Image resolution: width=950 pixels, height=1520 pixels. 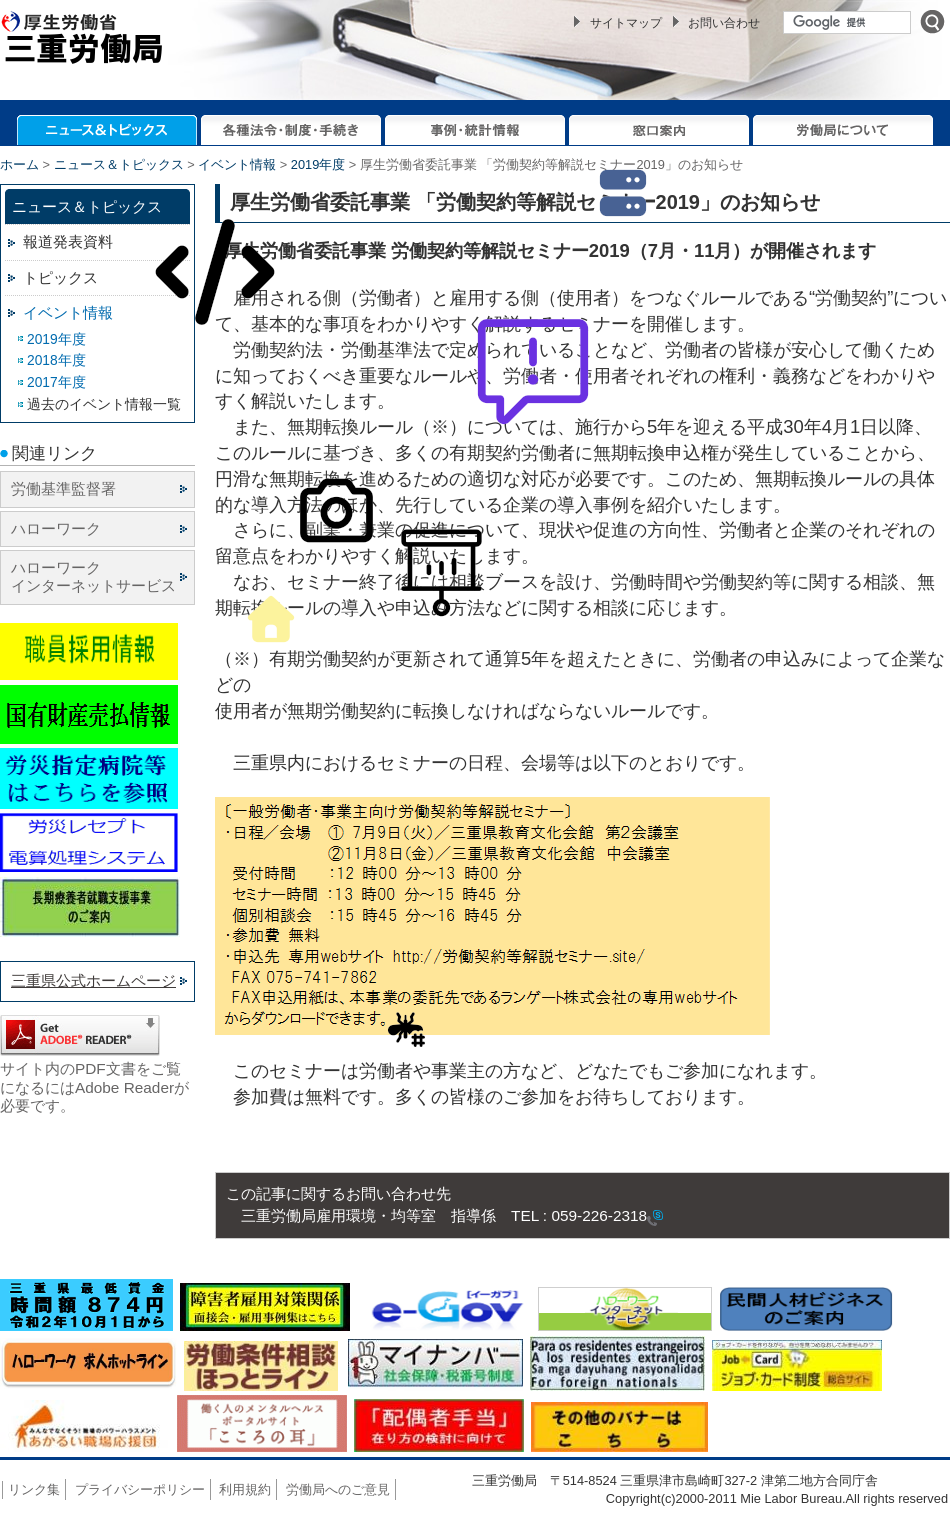 I want to click on mosquito protection or pest control settings, so click(x=405, y=1027).